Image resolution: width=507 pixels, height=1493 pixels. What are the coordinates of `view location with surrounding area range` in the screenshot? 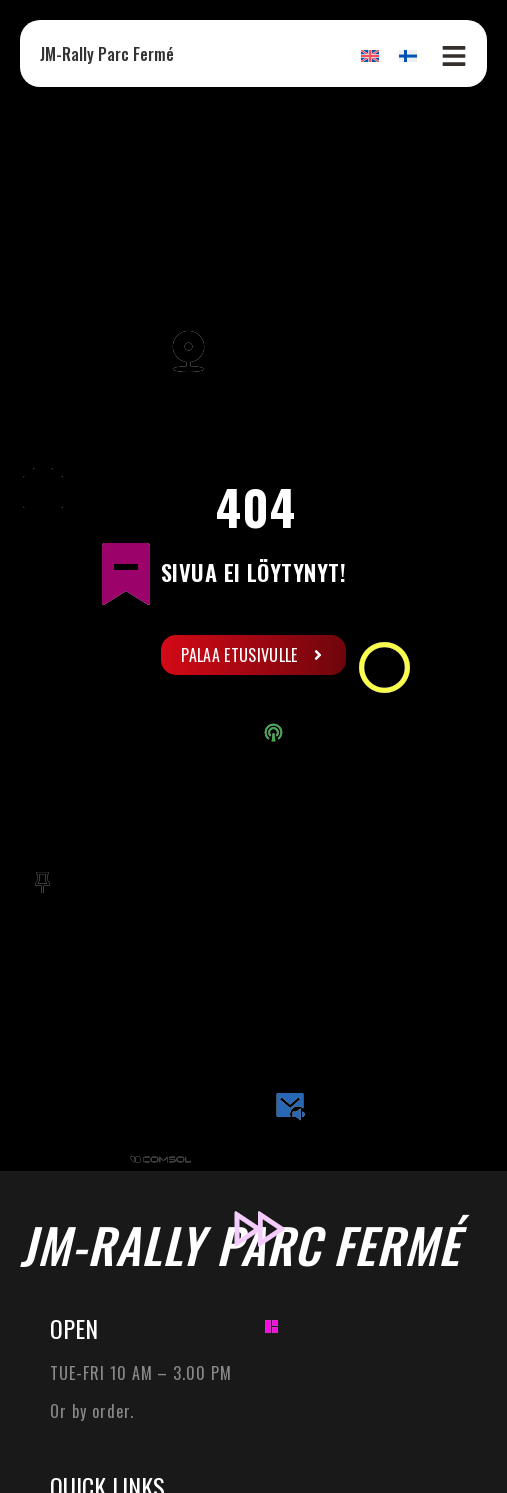 It's located at (188, 350).